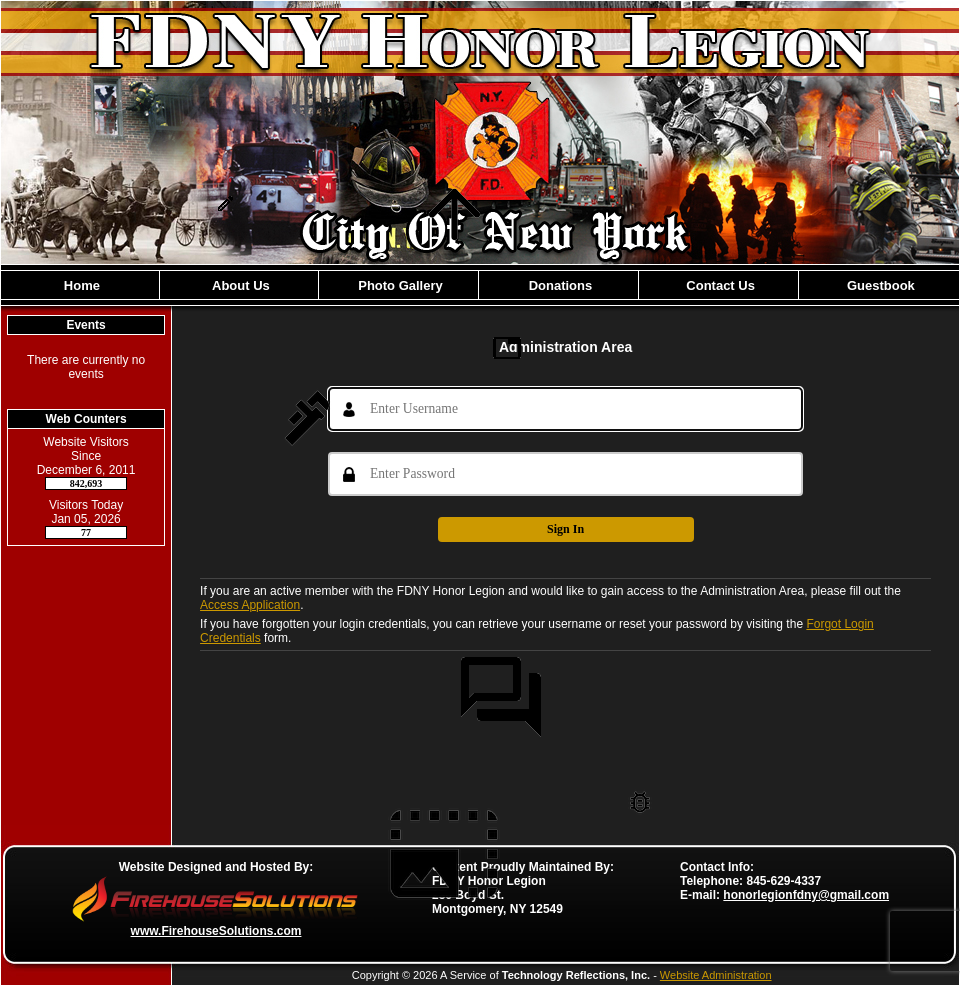 Image resolution: width=960 pixels, height=985 pixels. Describe the element at coordinates (444, 854) in the screenshot. I see `resize image to large format` at that location.